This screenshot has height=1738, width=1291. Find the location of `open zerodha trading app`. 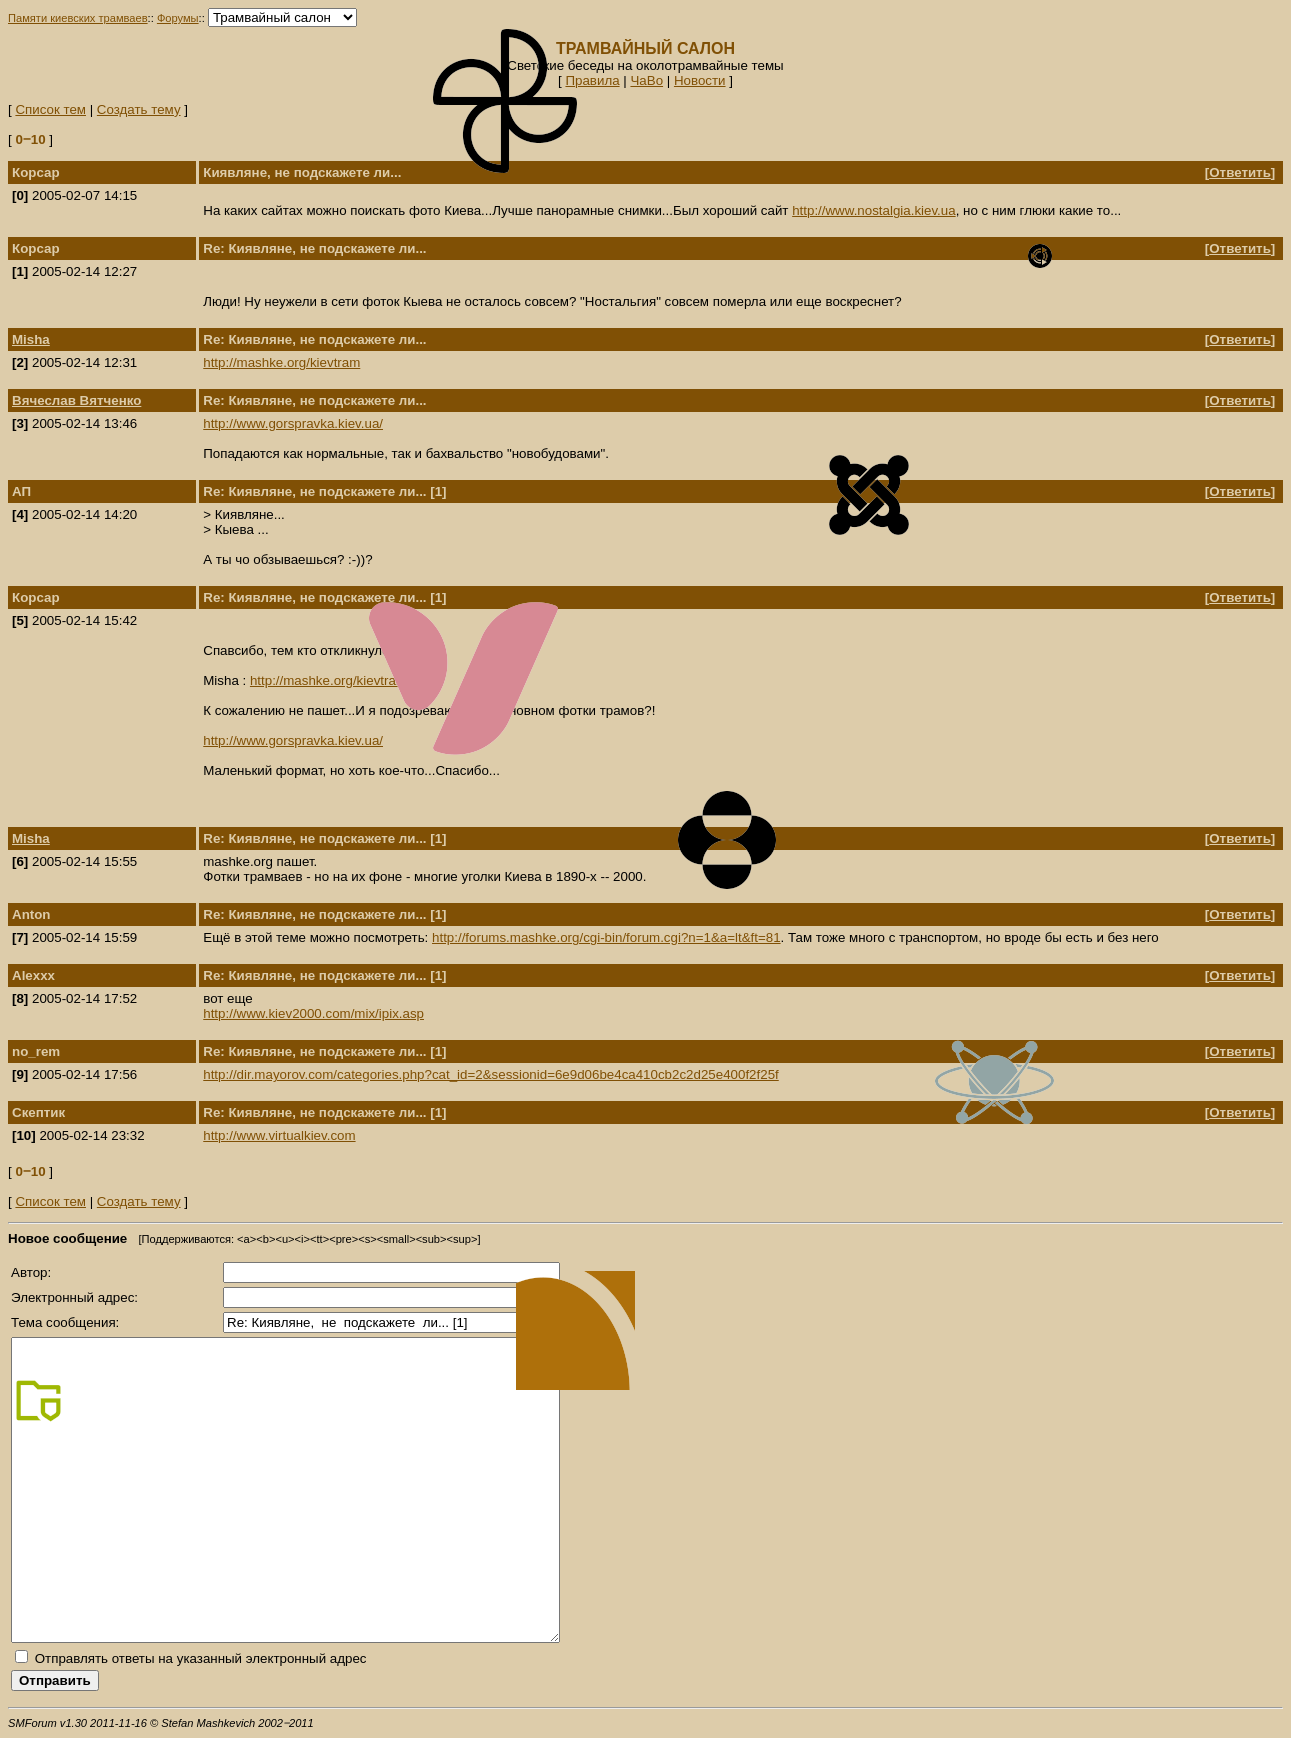

open zerodha trading app is located at coordinates (575, 1330).